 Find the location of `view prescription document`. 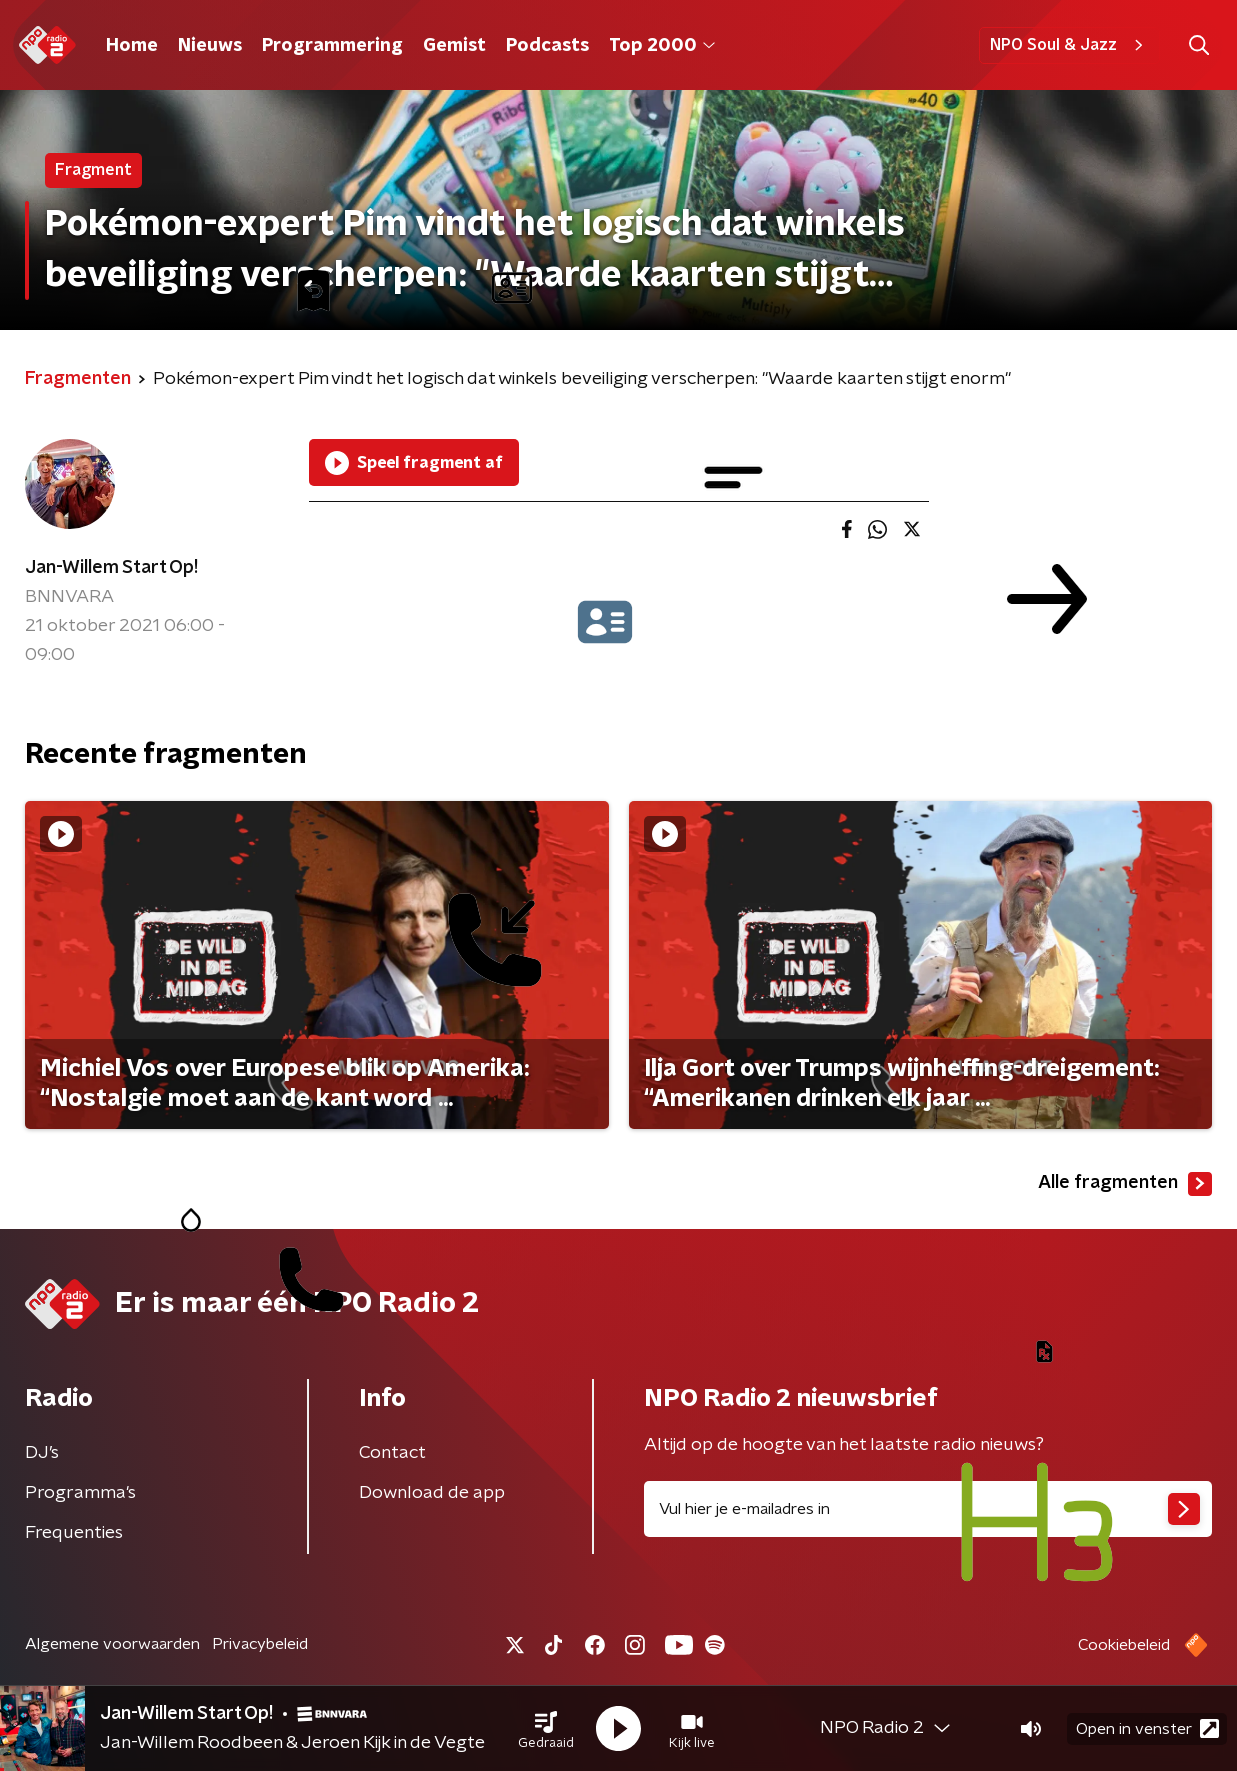

view prescription document is located at coordinates (1044, 1351).